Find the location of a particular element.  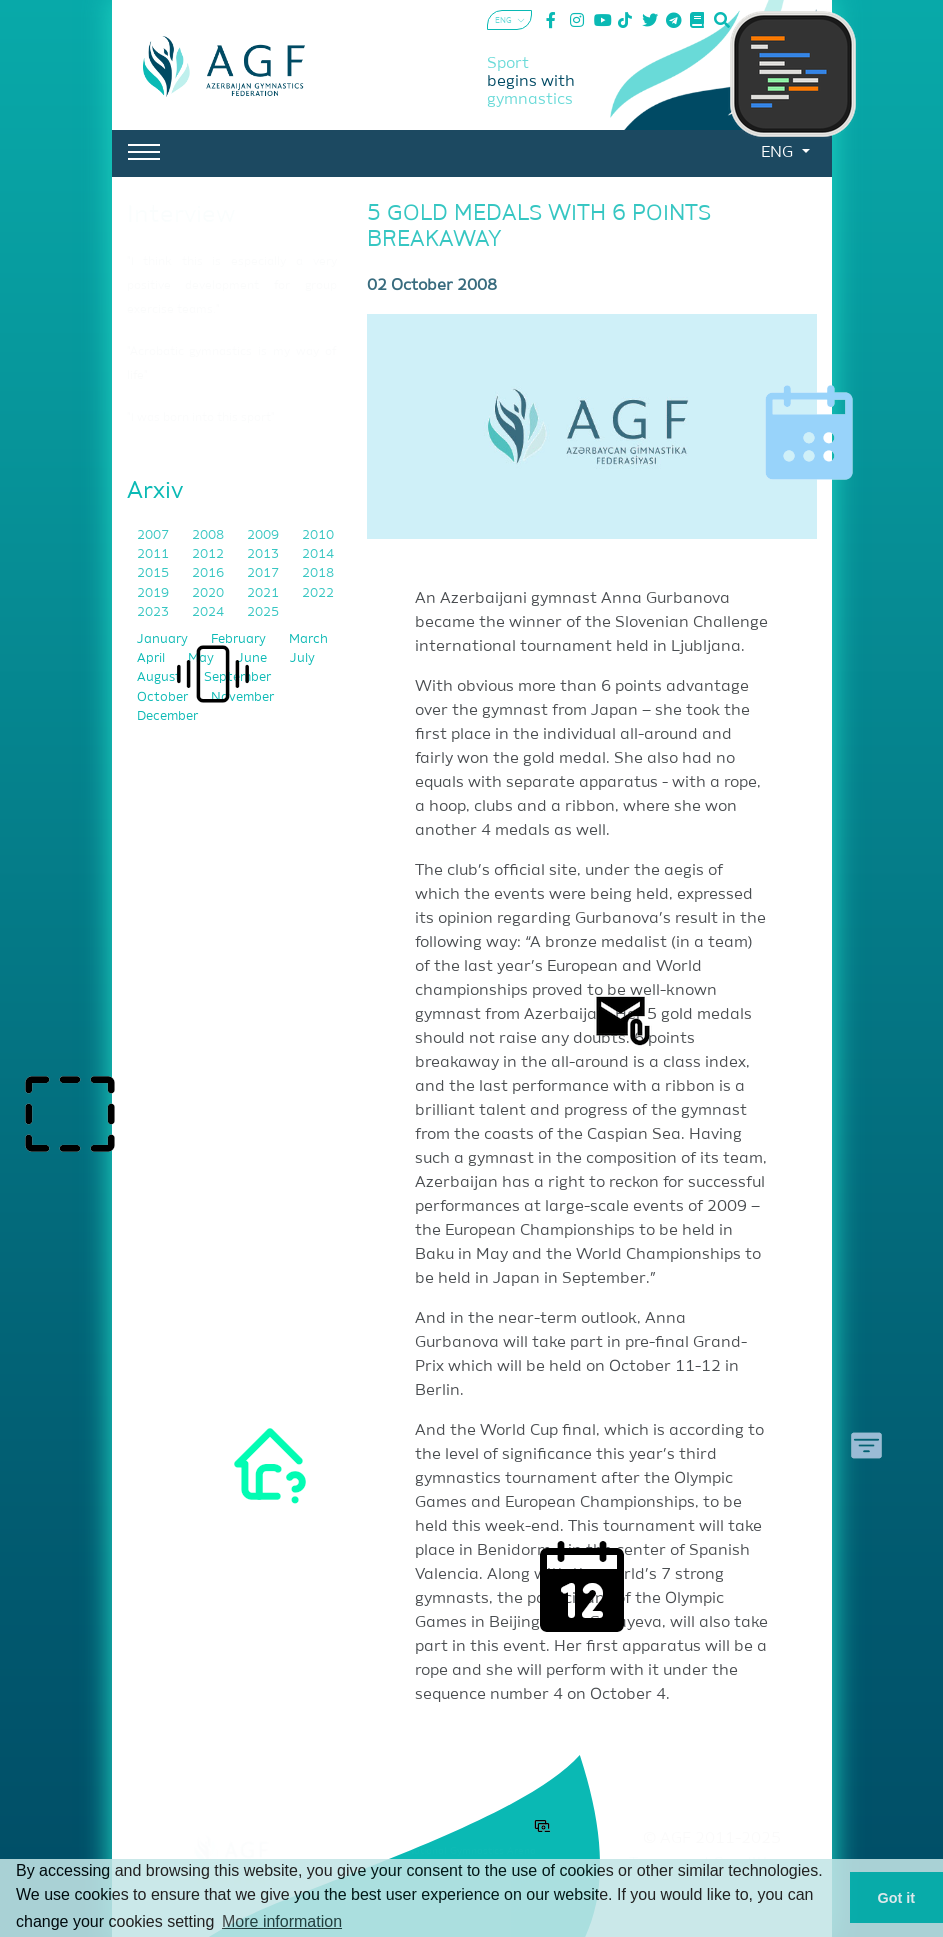

indicates a selection area or bounding box is located at coordinates (70, 1114).